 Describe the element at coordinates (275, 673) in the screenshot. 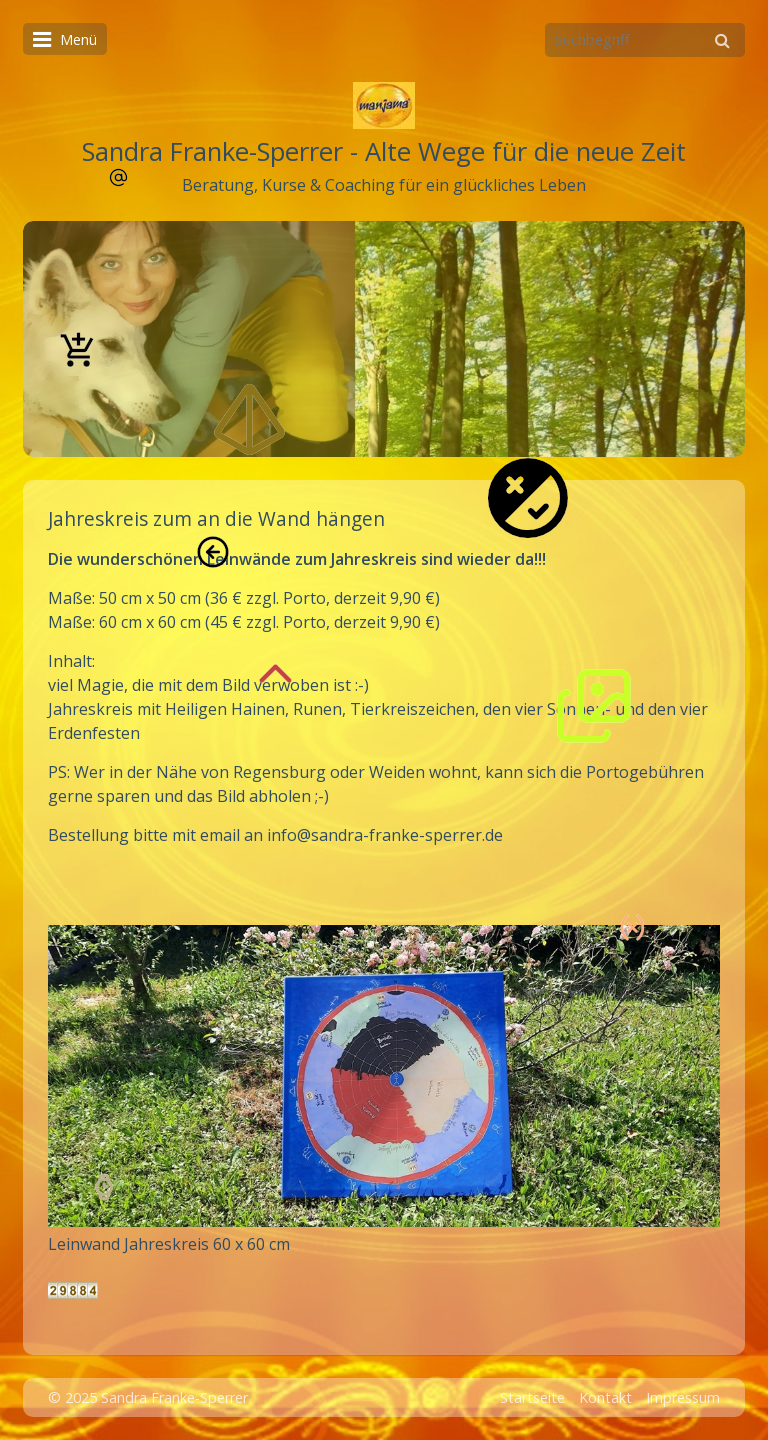

I see `collapse an expanded section` at that location.